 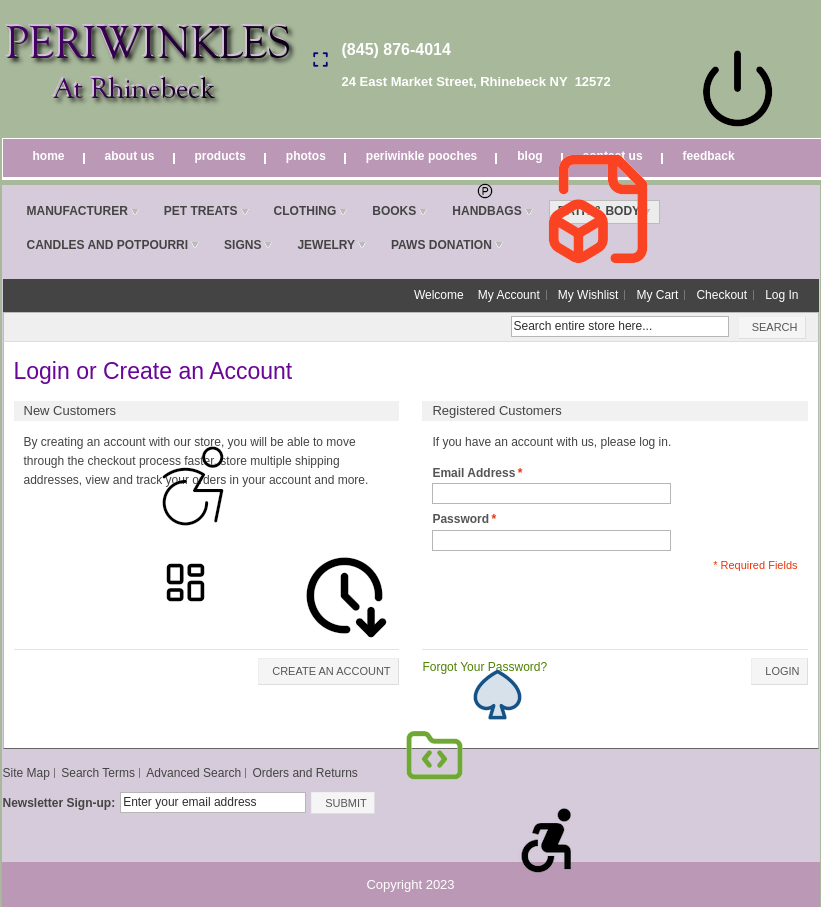 What do you see at coordinates (344, 595) in the screenshot?
I see `download or export time/schedule data` at bounding box center [344, 595].